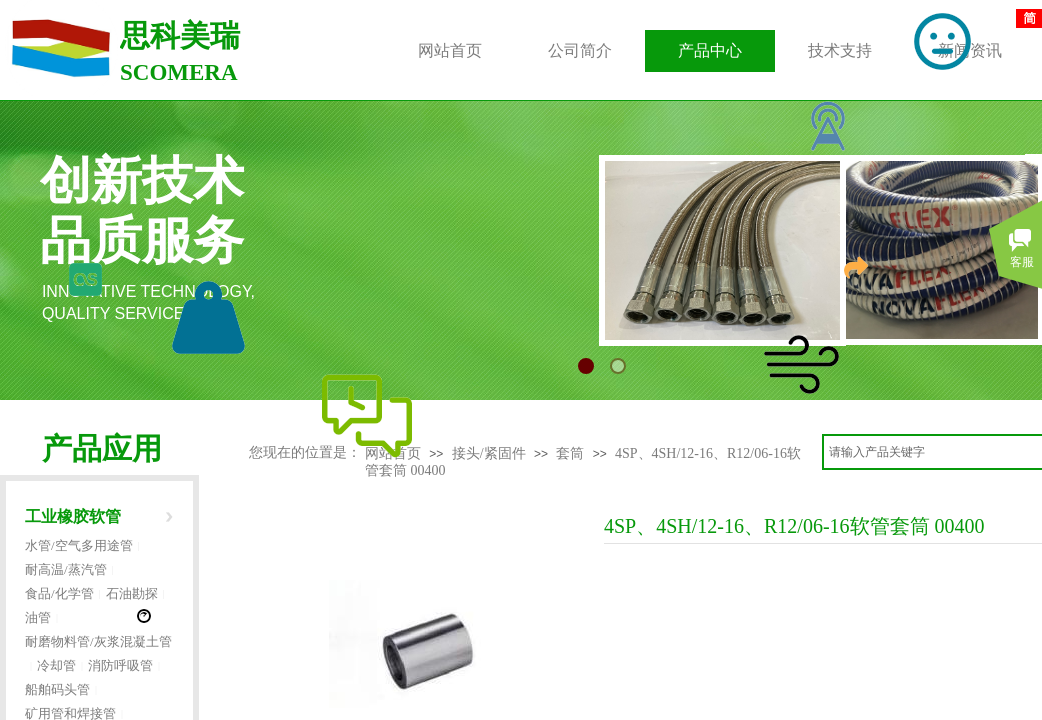 The width and height of the screenshot is (1042, 720). I want to click on open Last.fm profile or music scrobbling, so click(85, 279).